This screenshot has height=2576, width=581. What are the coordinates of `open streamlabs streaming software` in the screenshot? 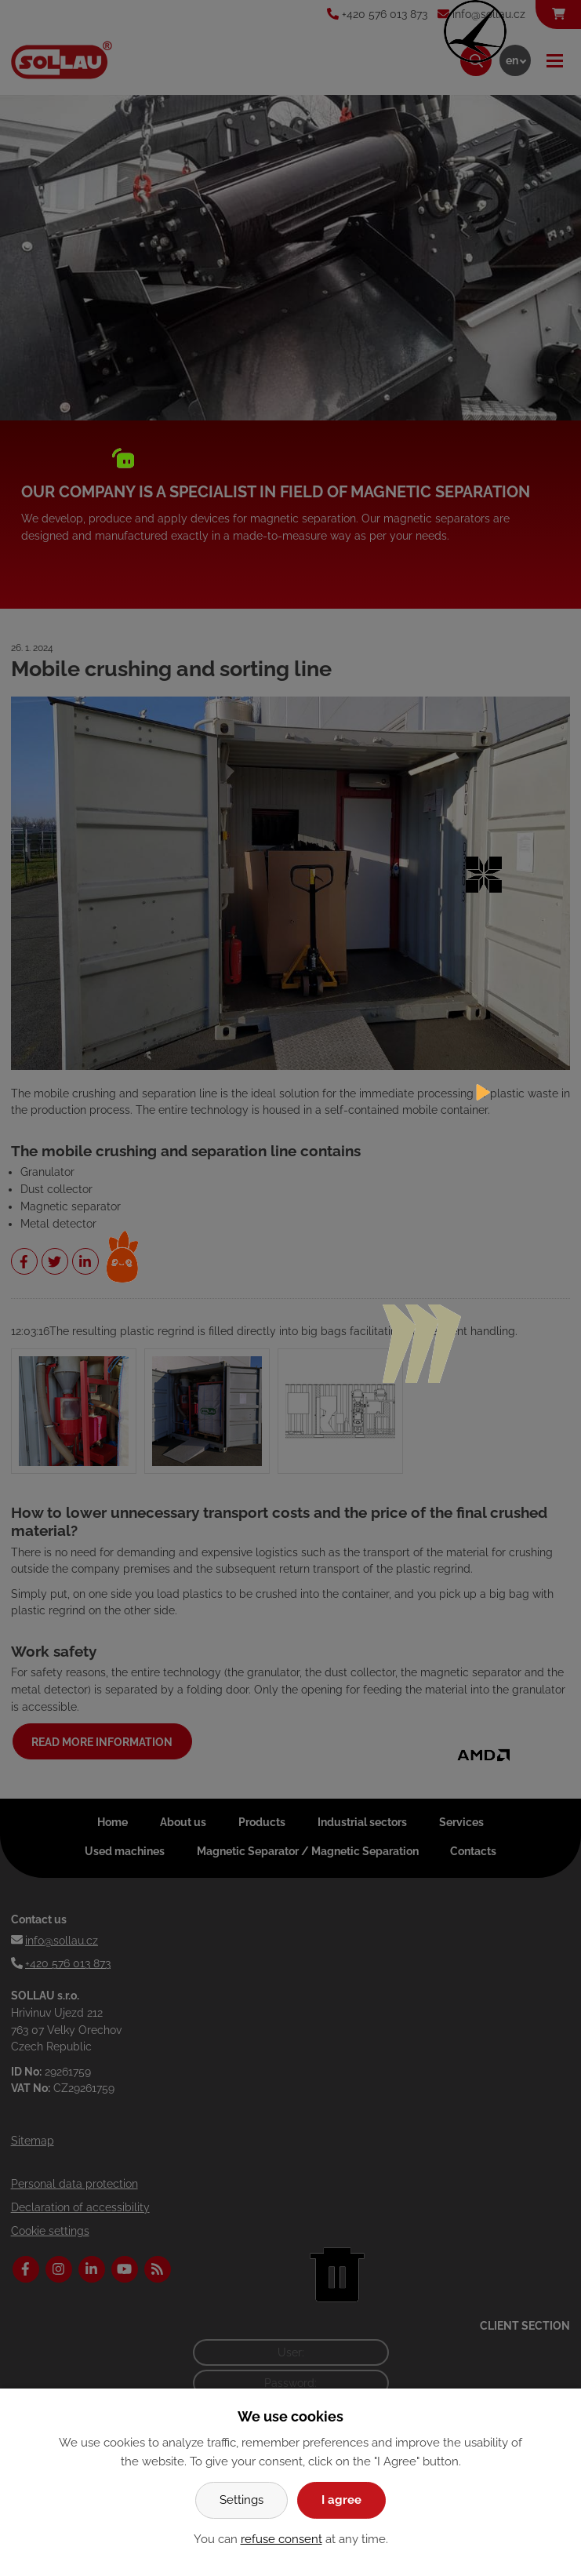 It's located at (123, 458).